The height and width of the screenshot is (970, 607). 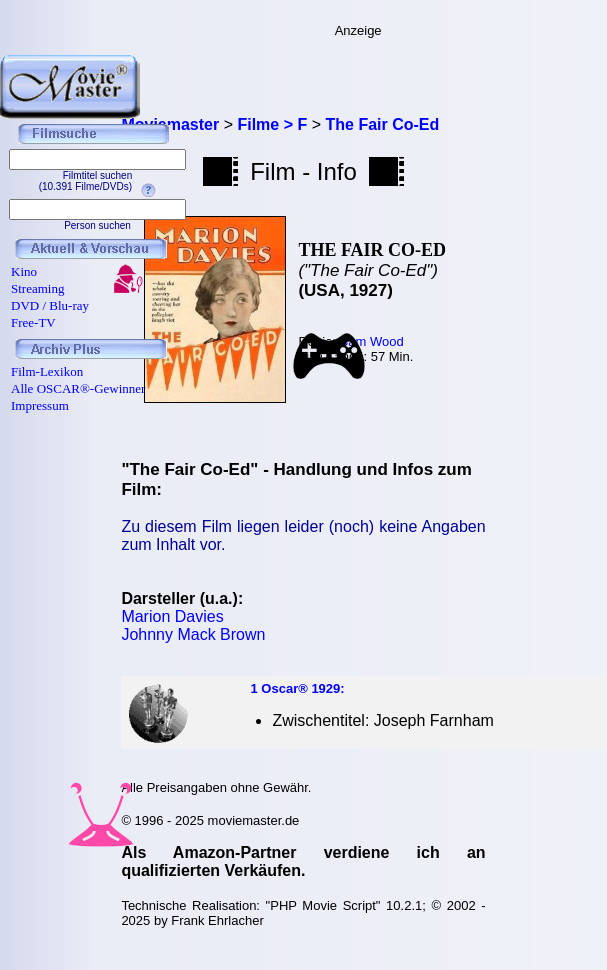 What do you see at coordinates (101, 813) in the screenshot?
I see `indicates slow loading or processing speed` at bounding box center [101, 813].